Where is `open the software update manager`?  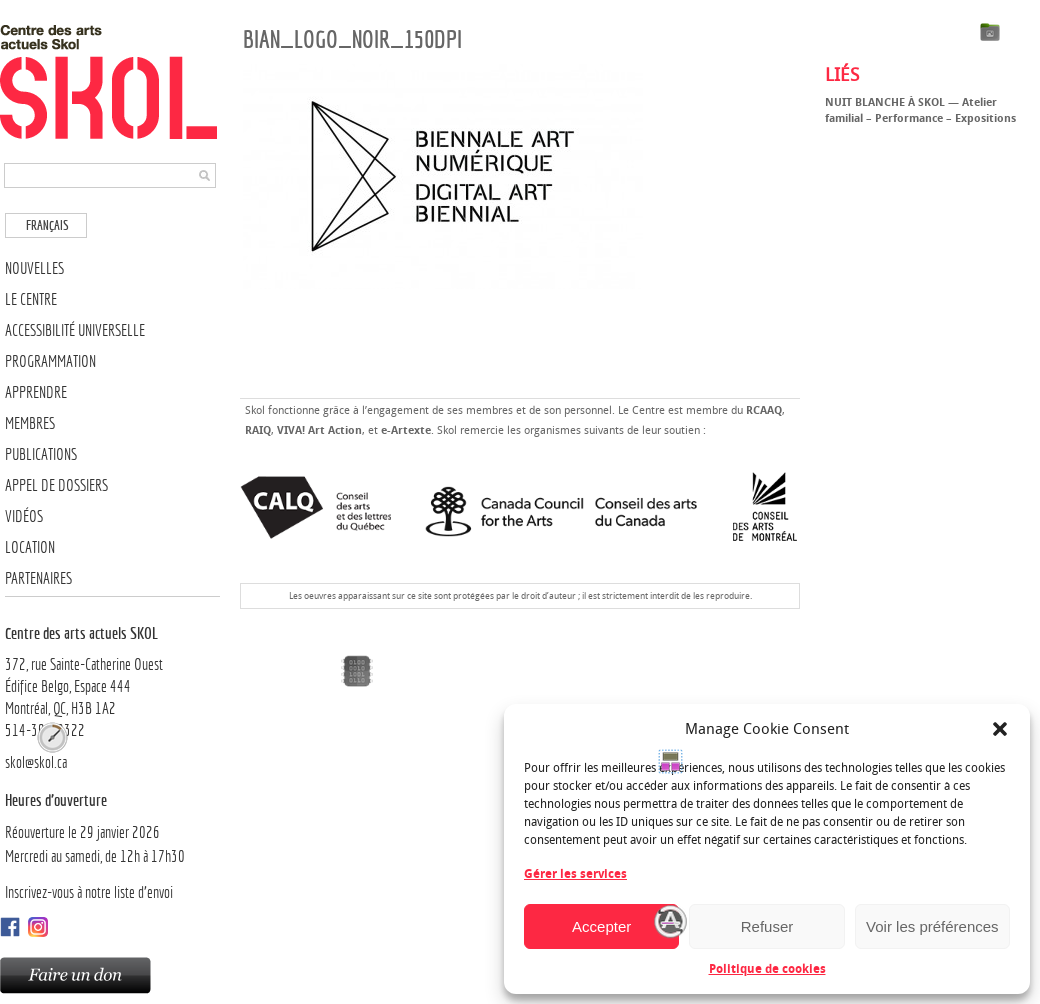 open the software update manager is located at coordinates (670, 921).